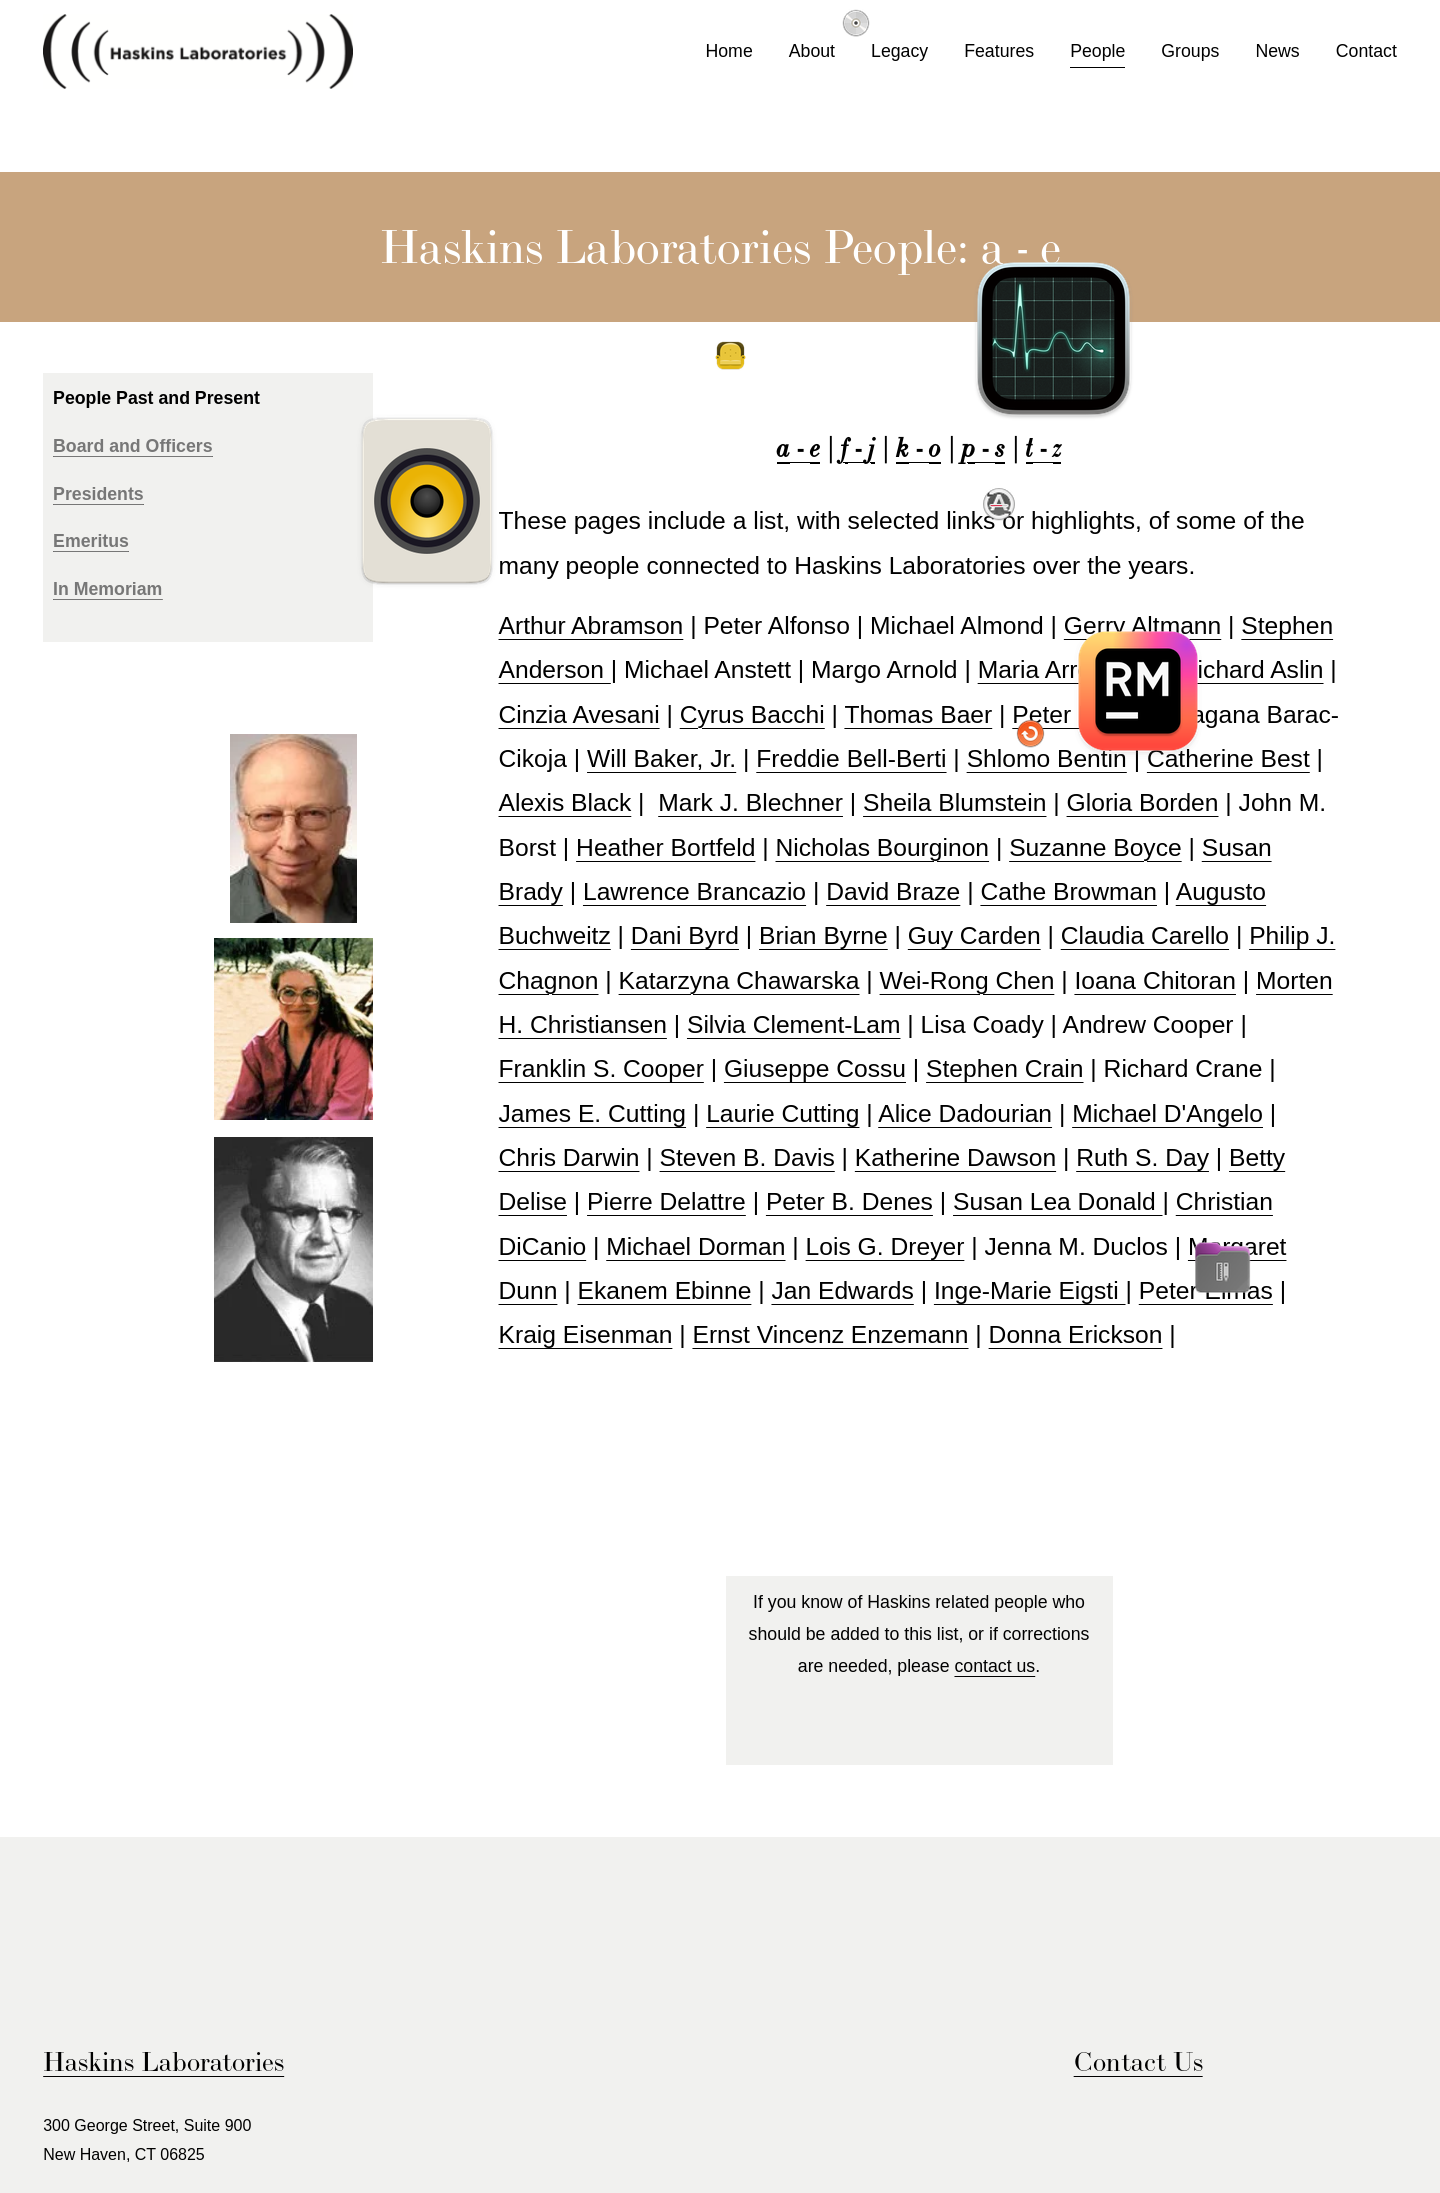 The width and height of the screenshot is (1440, 2193). I want to click on access your templates folder, so click(1222, 1267).